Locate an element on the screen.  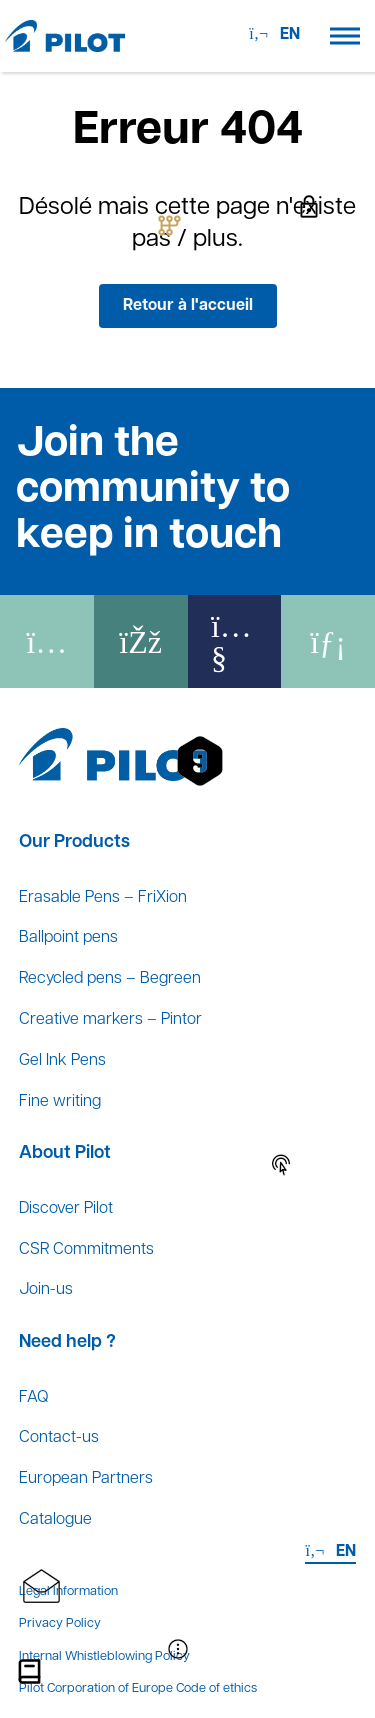
open a book or reading app is located at coordinates (29, 1671).